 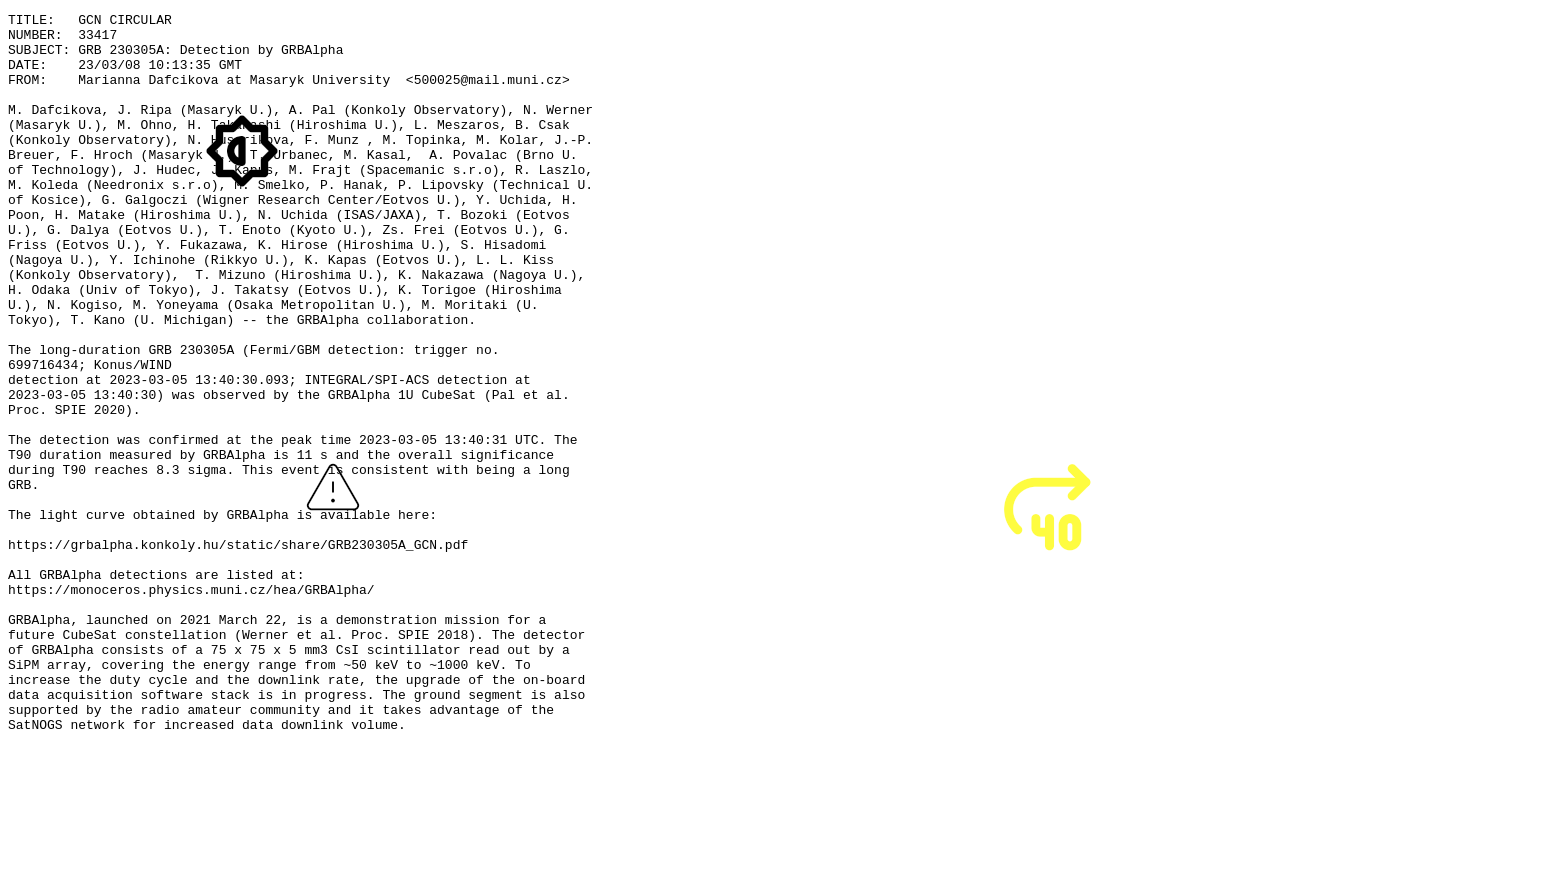 What do you see at coordinates (242, 151) in the screenshot?
I see `adjust screen brightness` at bounding box center [242, 151].